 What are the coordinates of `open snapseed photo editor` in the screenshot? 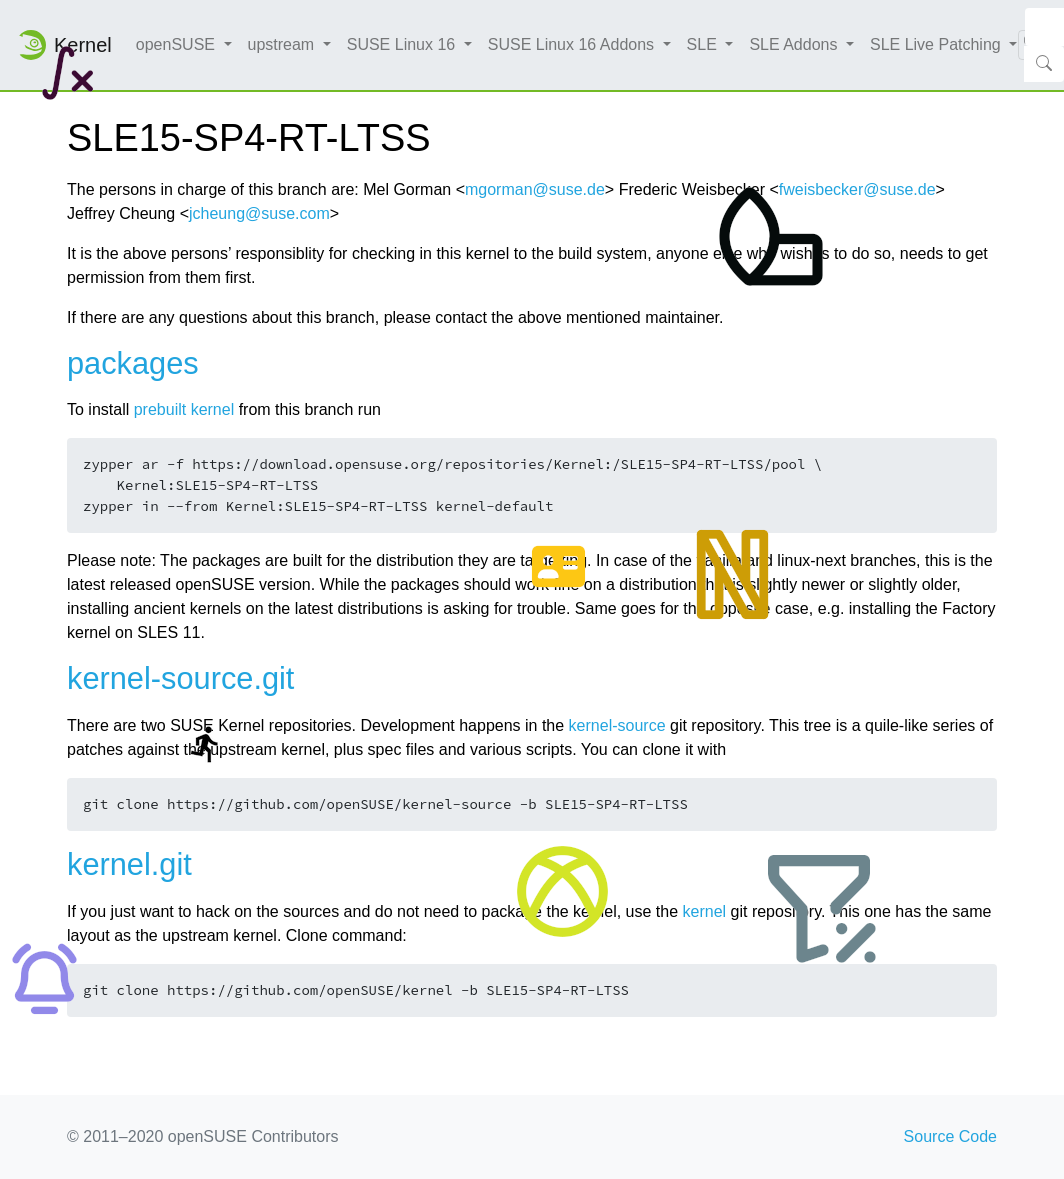 It's located at (771, 239).